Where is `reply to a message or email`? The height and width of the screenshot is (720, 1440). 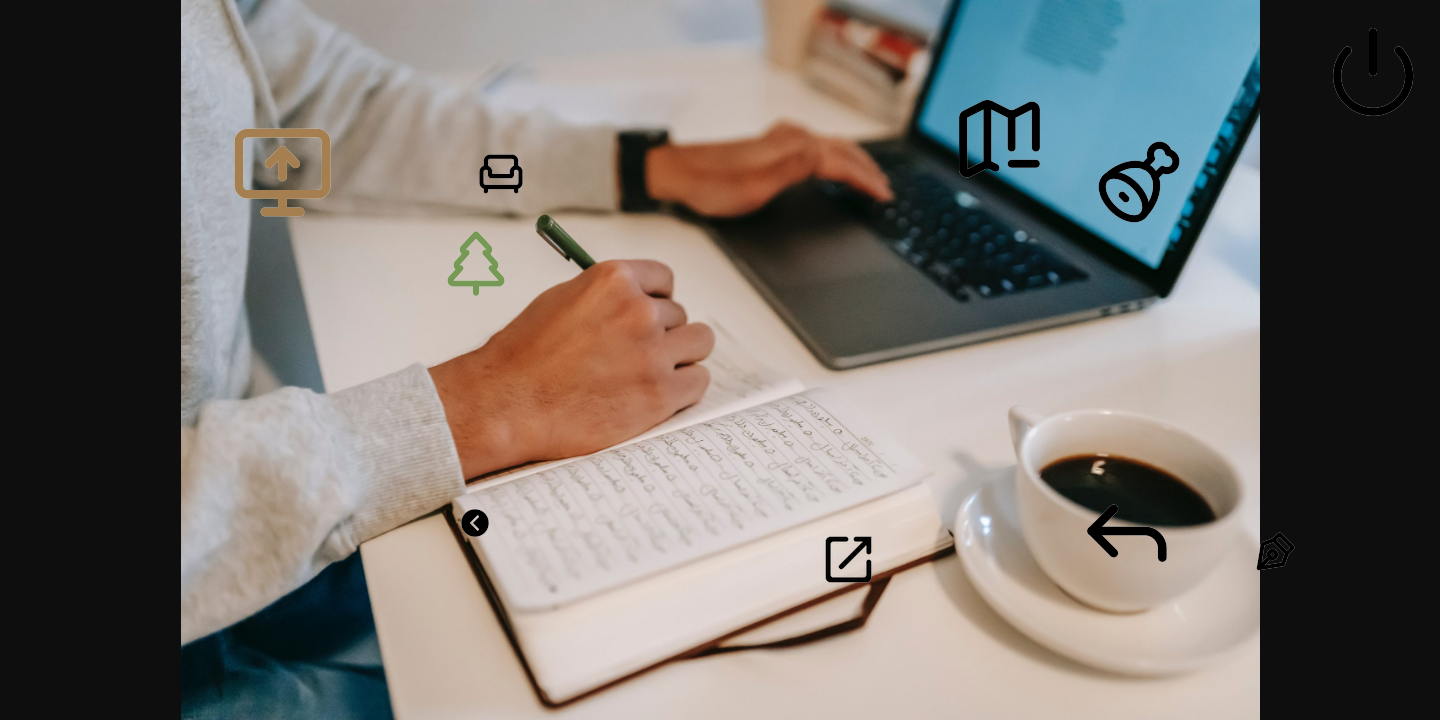
reply to a message or email is located at coordinates (1127, 531).